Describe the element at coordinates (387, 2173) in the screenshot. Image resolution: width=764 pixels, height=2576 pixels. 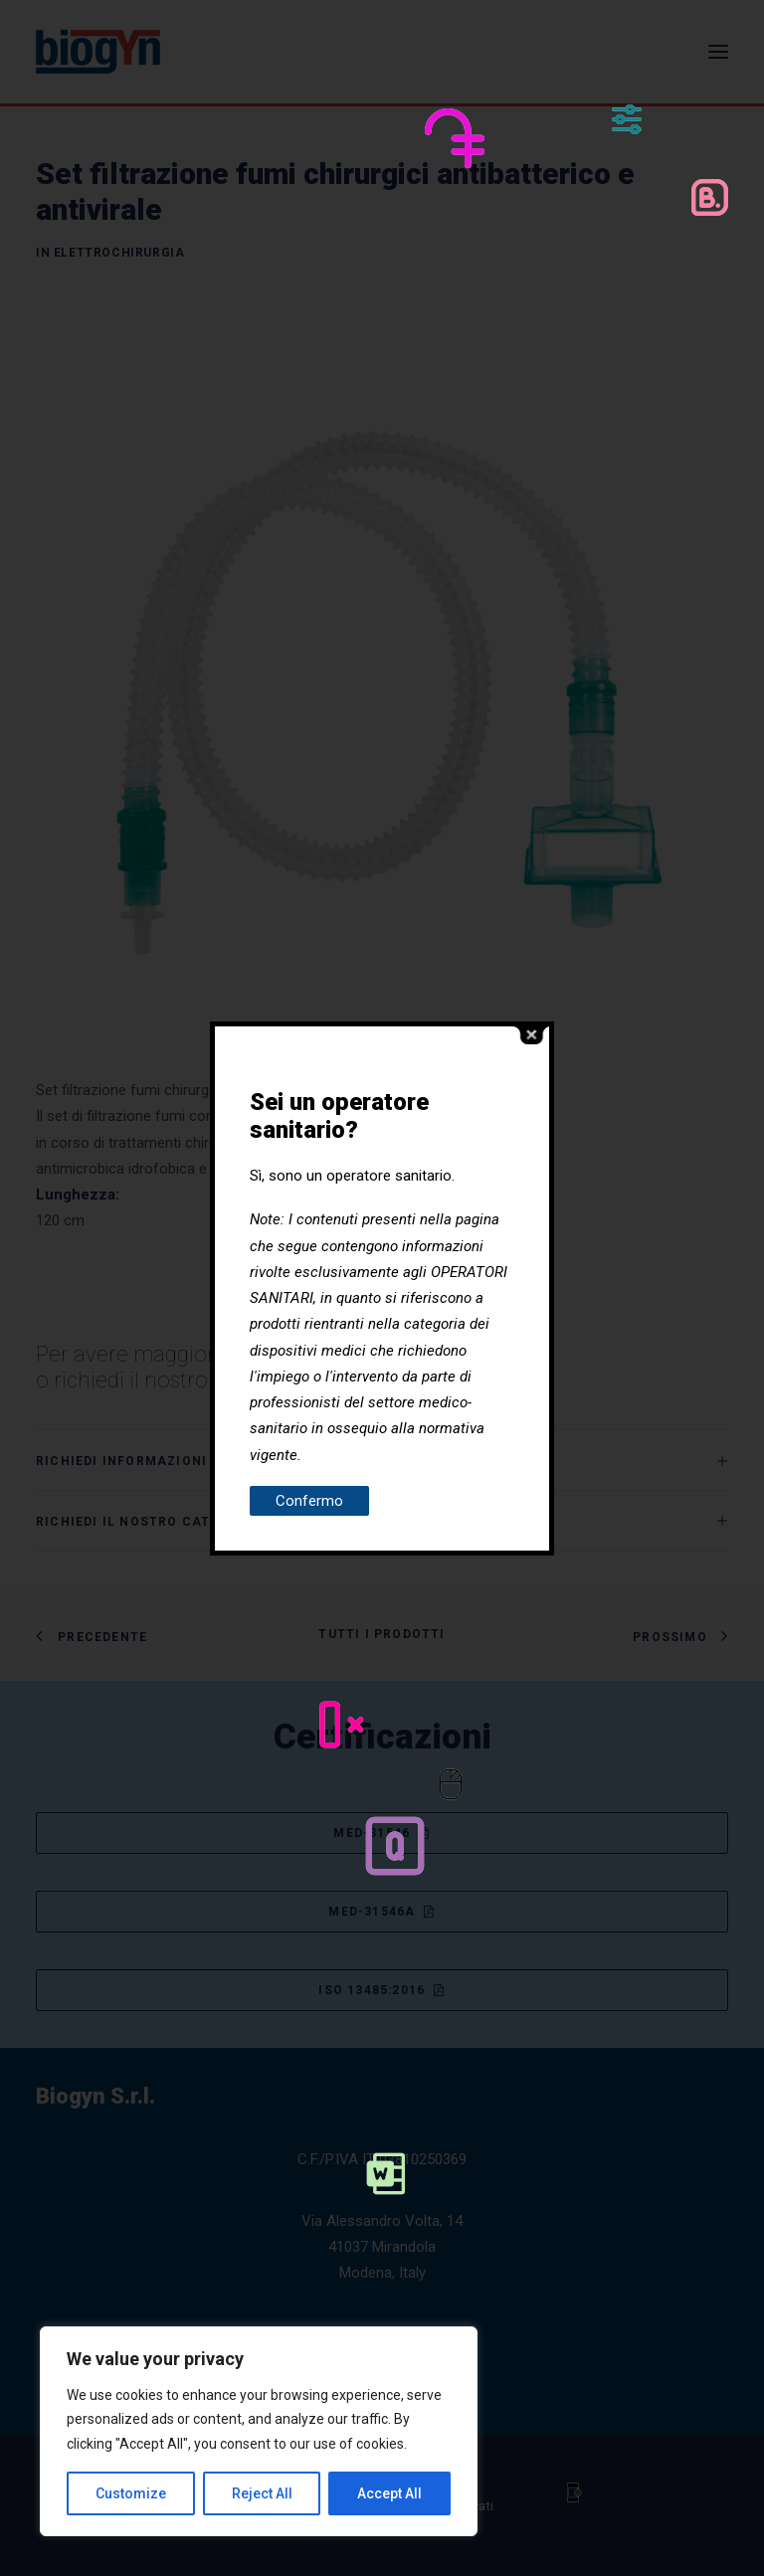
I see `open Microsoft Word` at that location.